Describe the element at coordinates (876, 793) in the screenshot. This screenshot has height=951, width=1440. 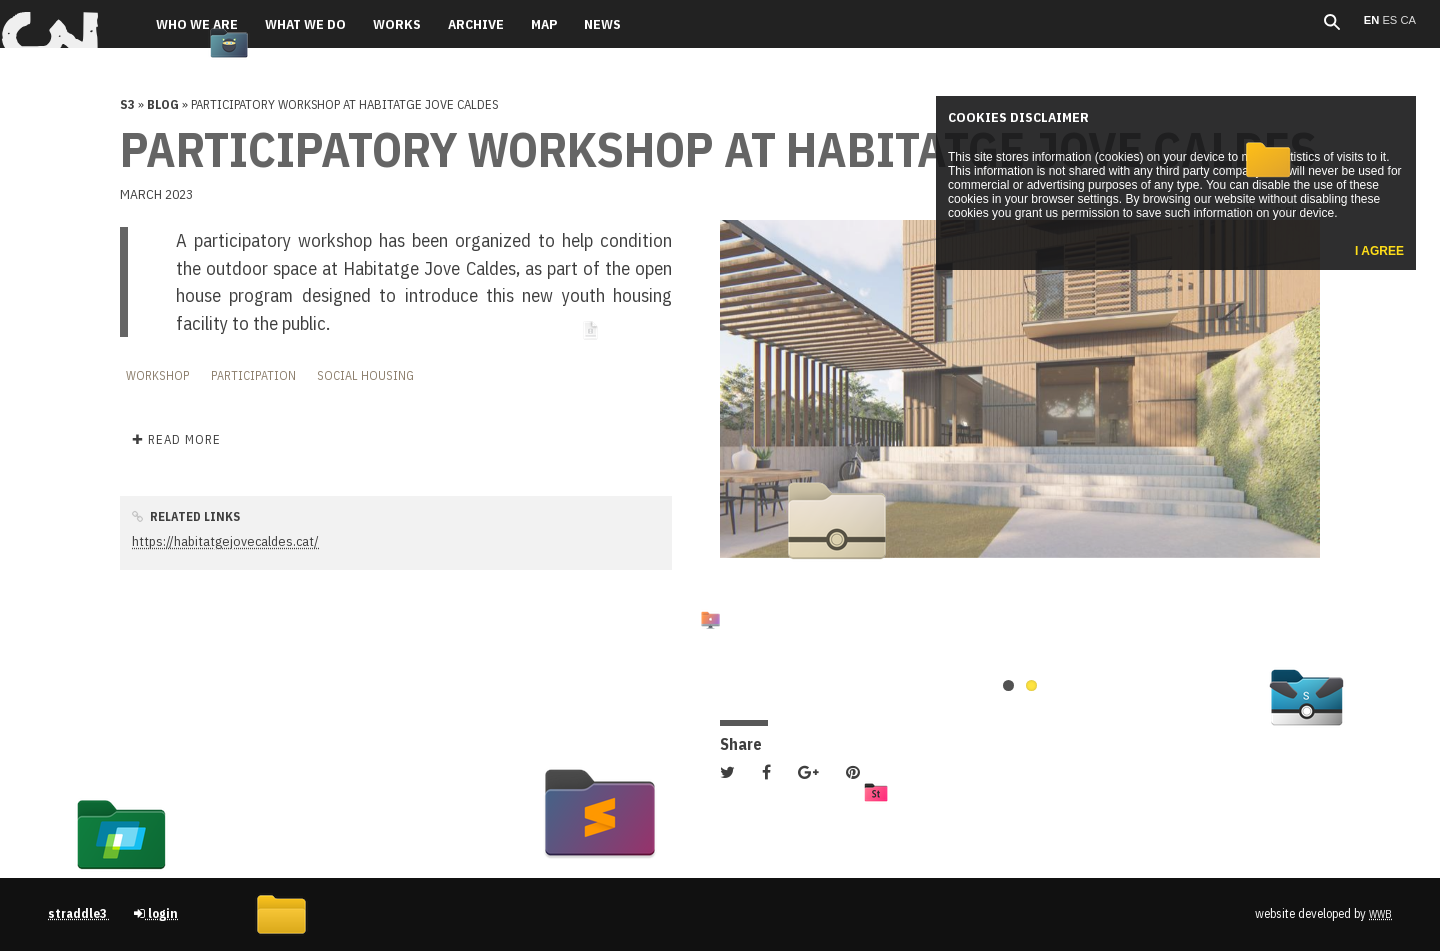
I see `open adobe stock assets folder` at that location.